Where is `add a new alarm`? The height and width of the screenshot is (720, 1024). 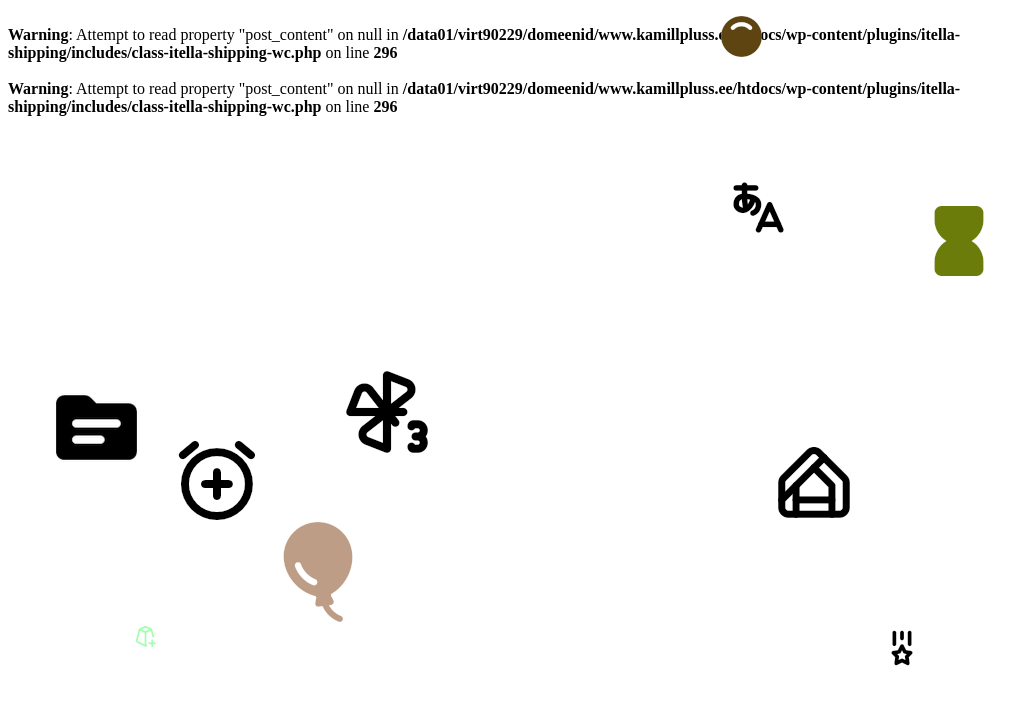 add a new alarm is located at coordinates (217, 480).